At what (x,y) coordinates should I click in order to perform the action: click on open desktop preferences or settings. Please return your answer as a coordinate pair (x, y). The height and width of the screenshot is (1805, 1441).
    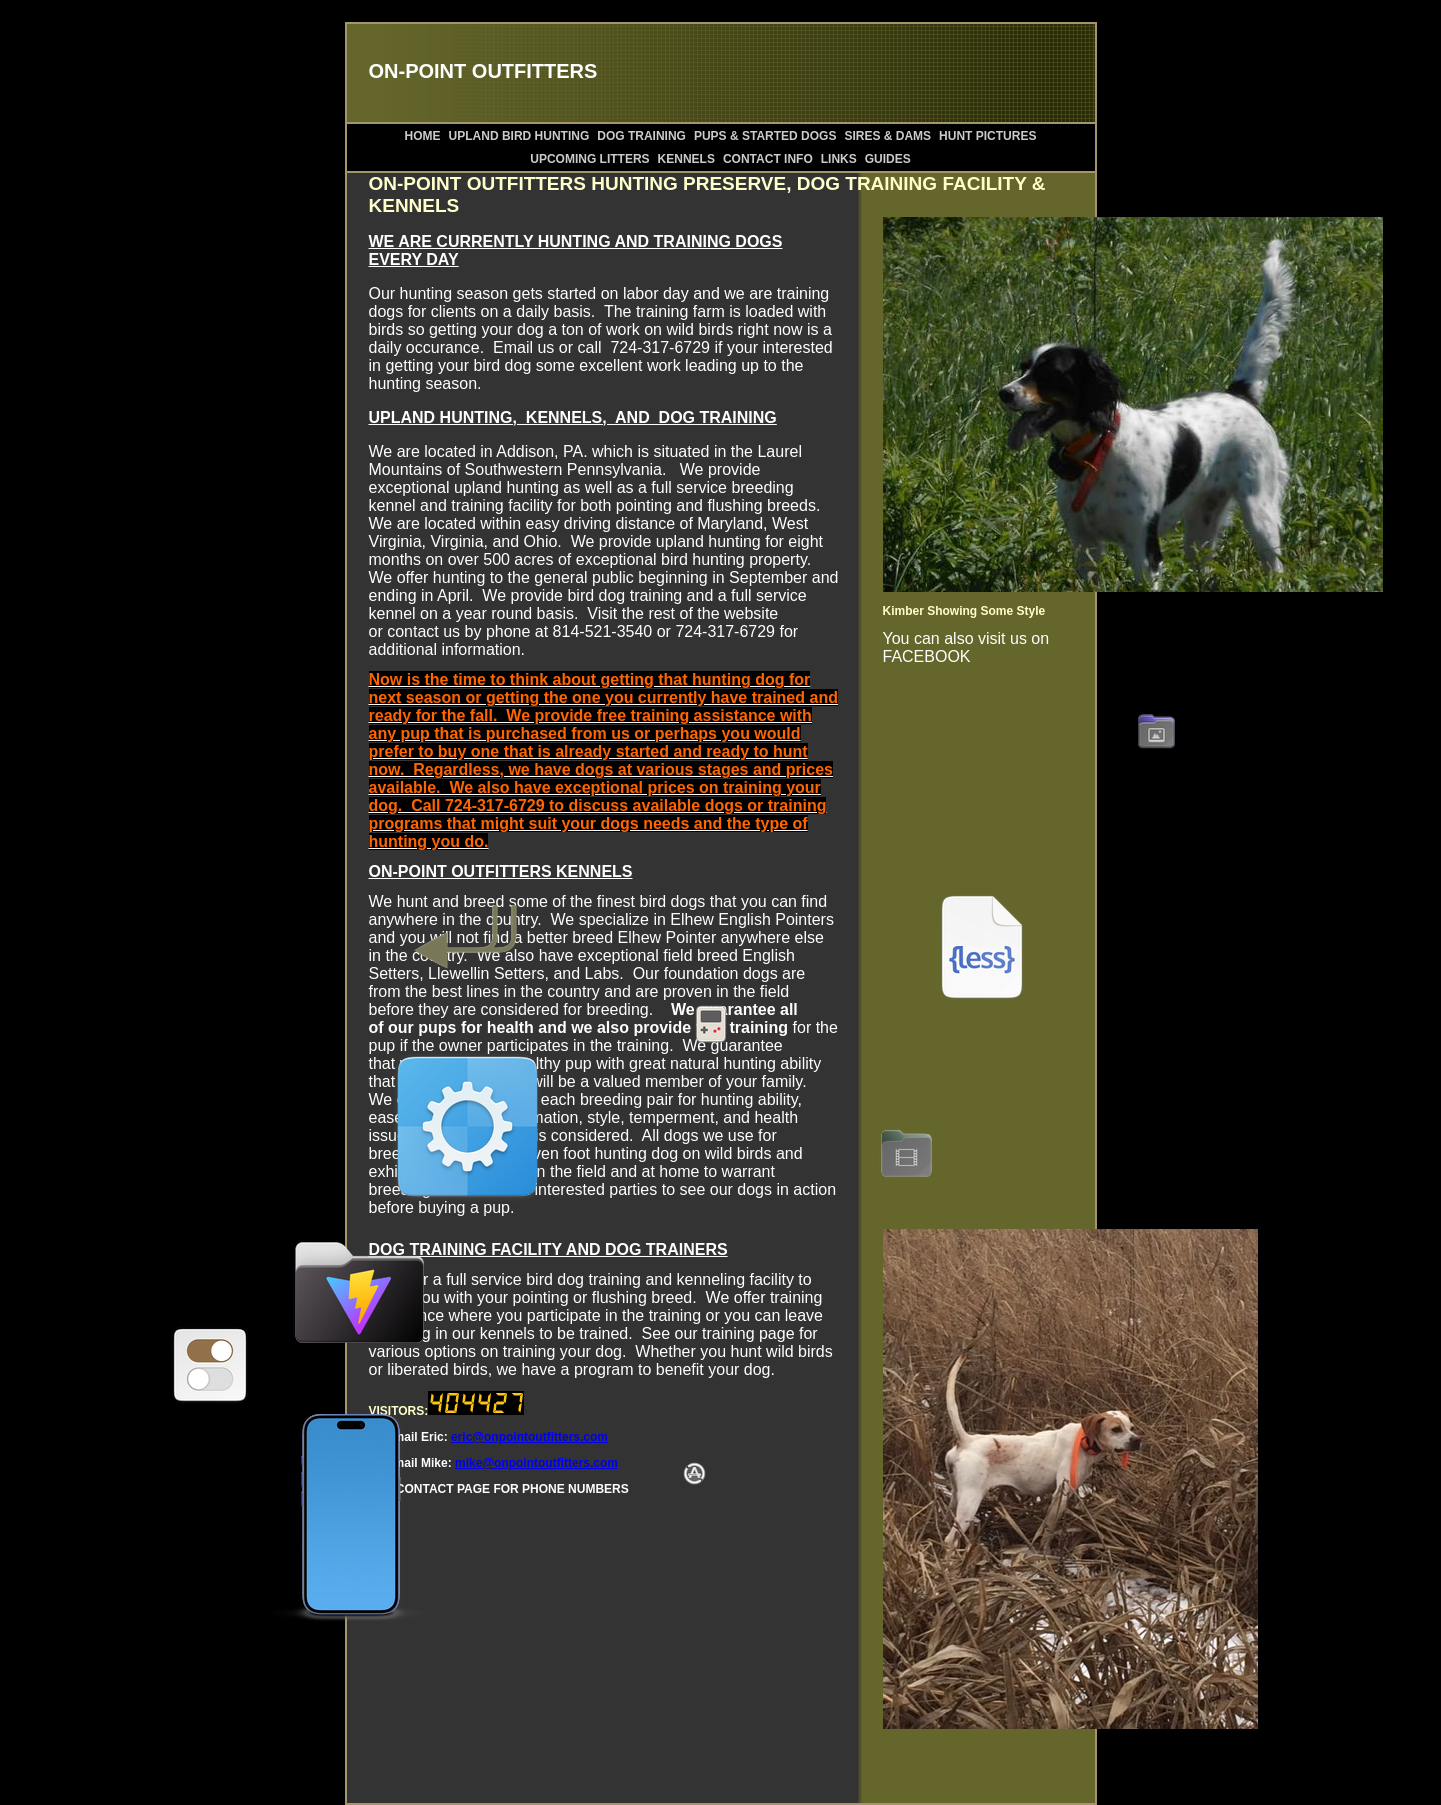
    Looking at the image, I should click on (210, 1365).